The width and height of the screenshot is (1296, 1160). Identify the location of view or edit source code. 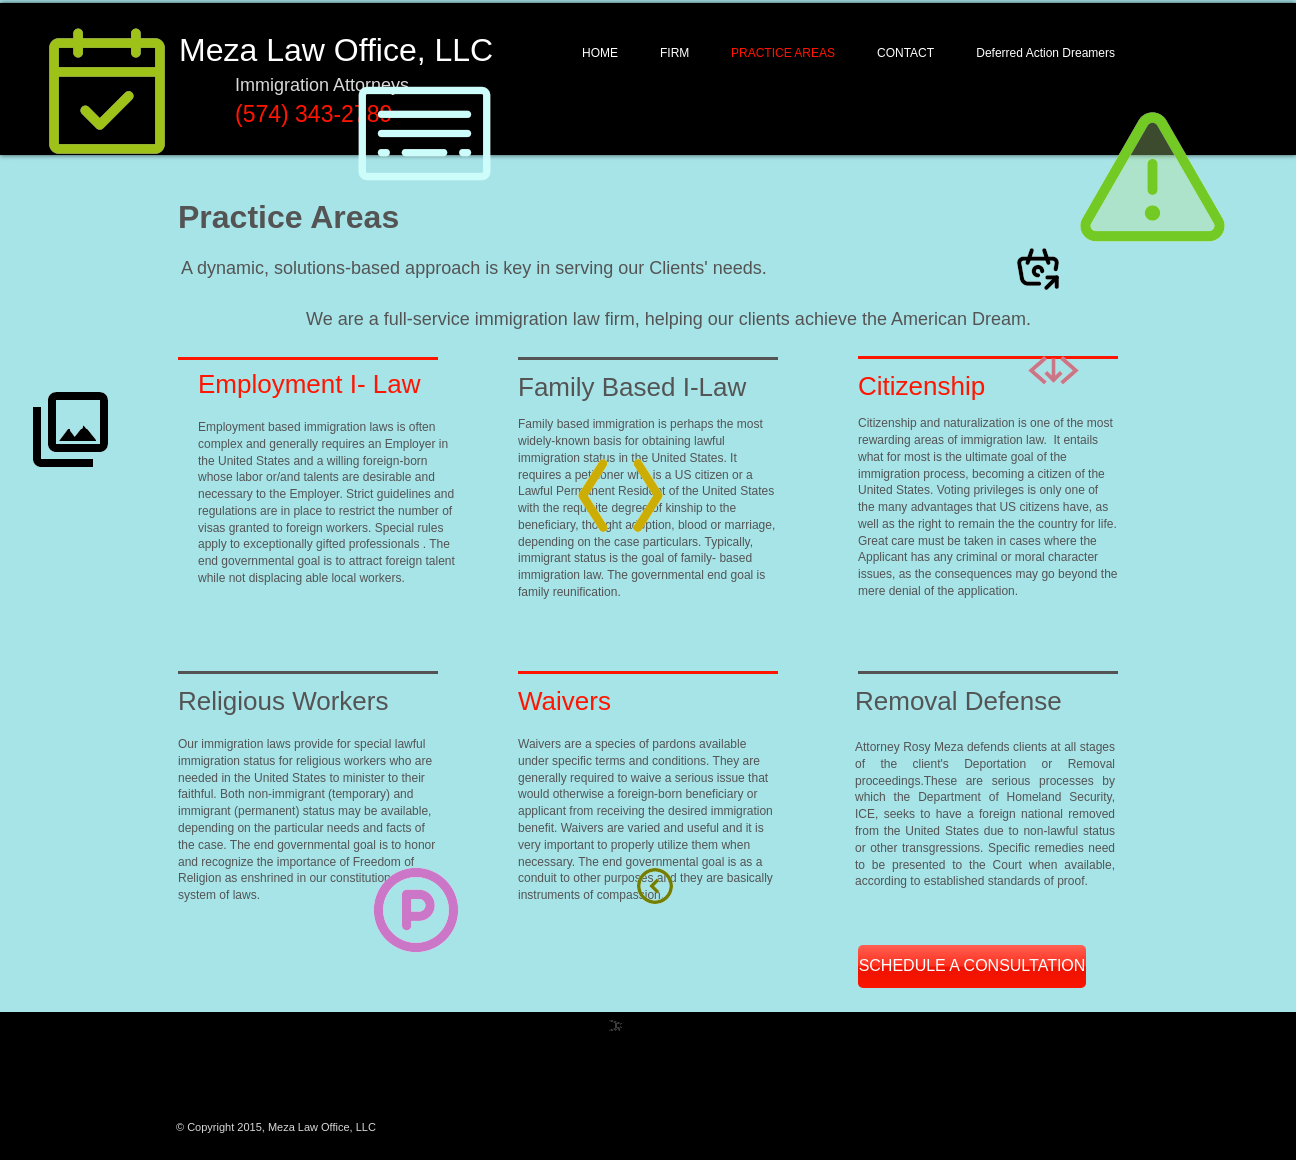
(620, 495).